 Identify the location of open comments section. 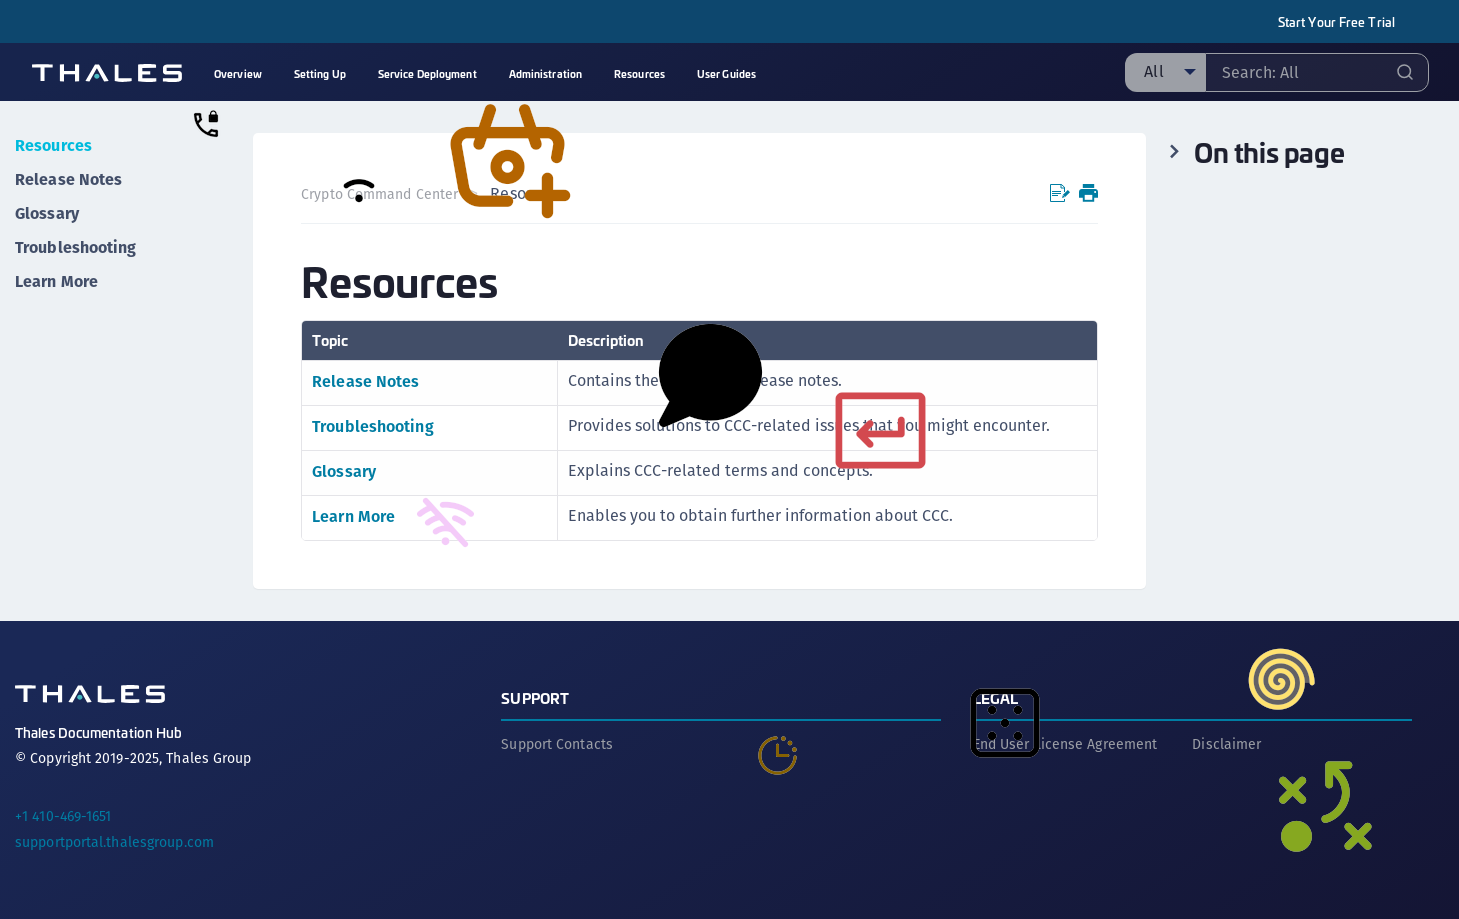
(710, 375).